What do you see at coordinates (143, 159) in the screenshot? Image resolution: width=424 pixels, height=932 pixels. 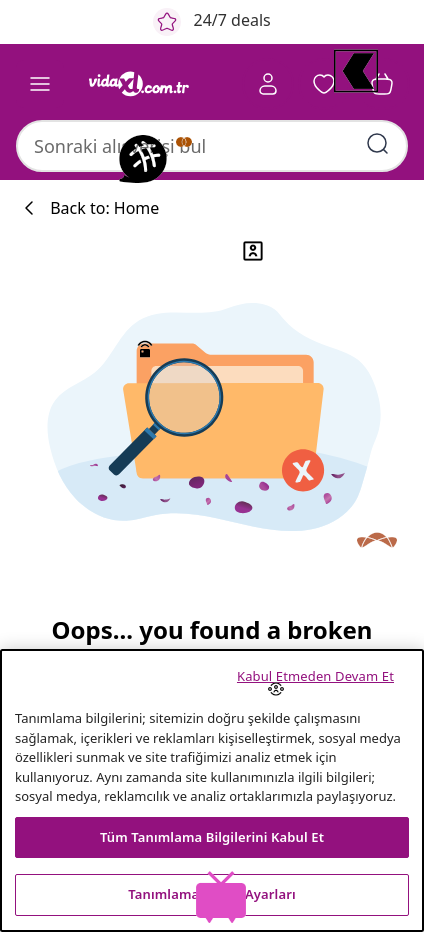 I see `visit the CodeNewbie community website` at bounding box center [143, 159].